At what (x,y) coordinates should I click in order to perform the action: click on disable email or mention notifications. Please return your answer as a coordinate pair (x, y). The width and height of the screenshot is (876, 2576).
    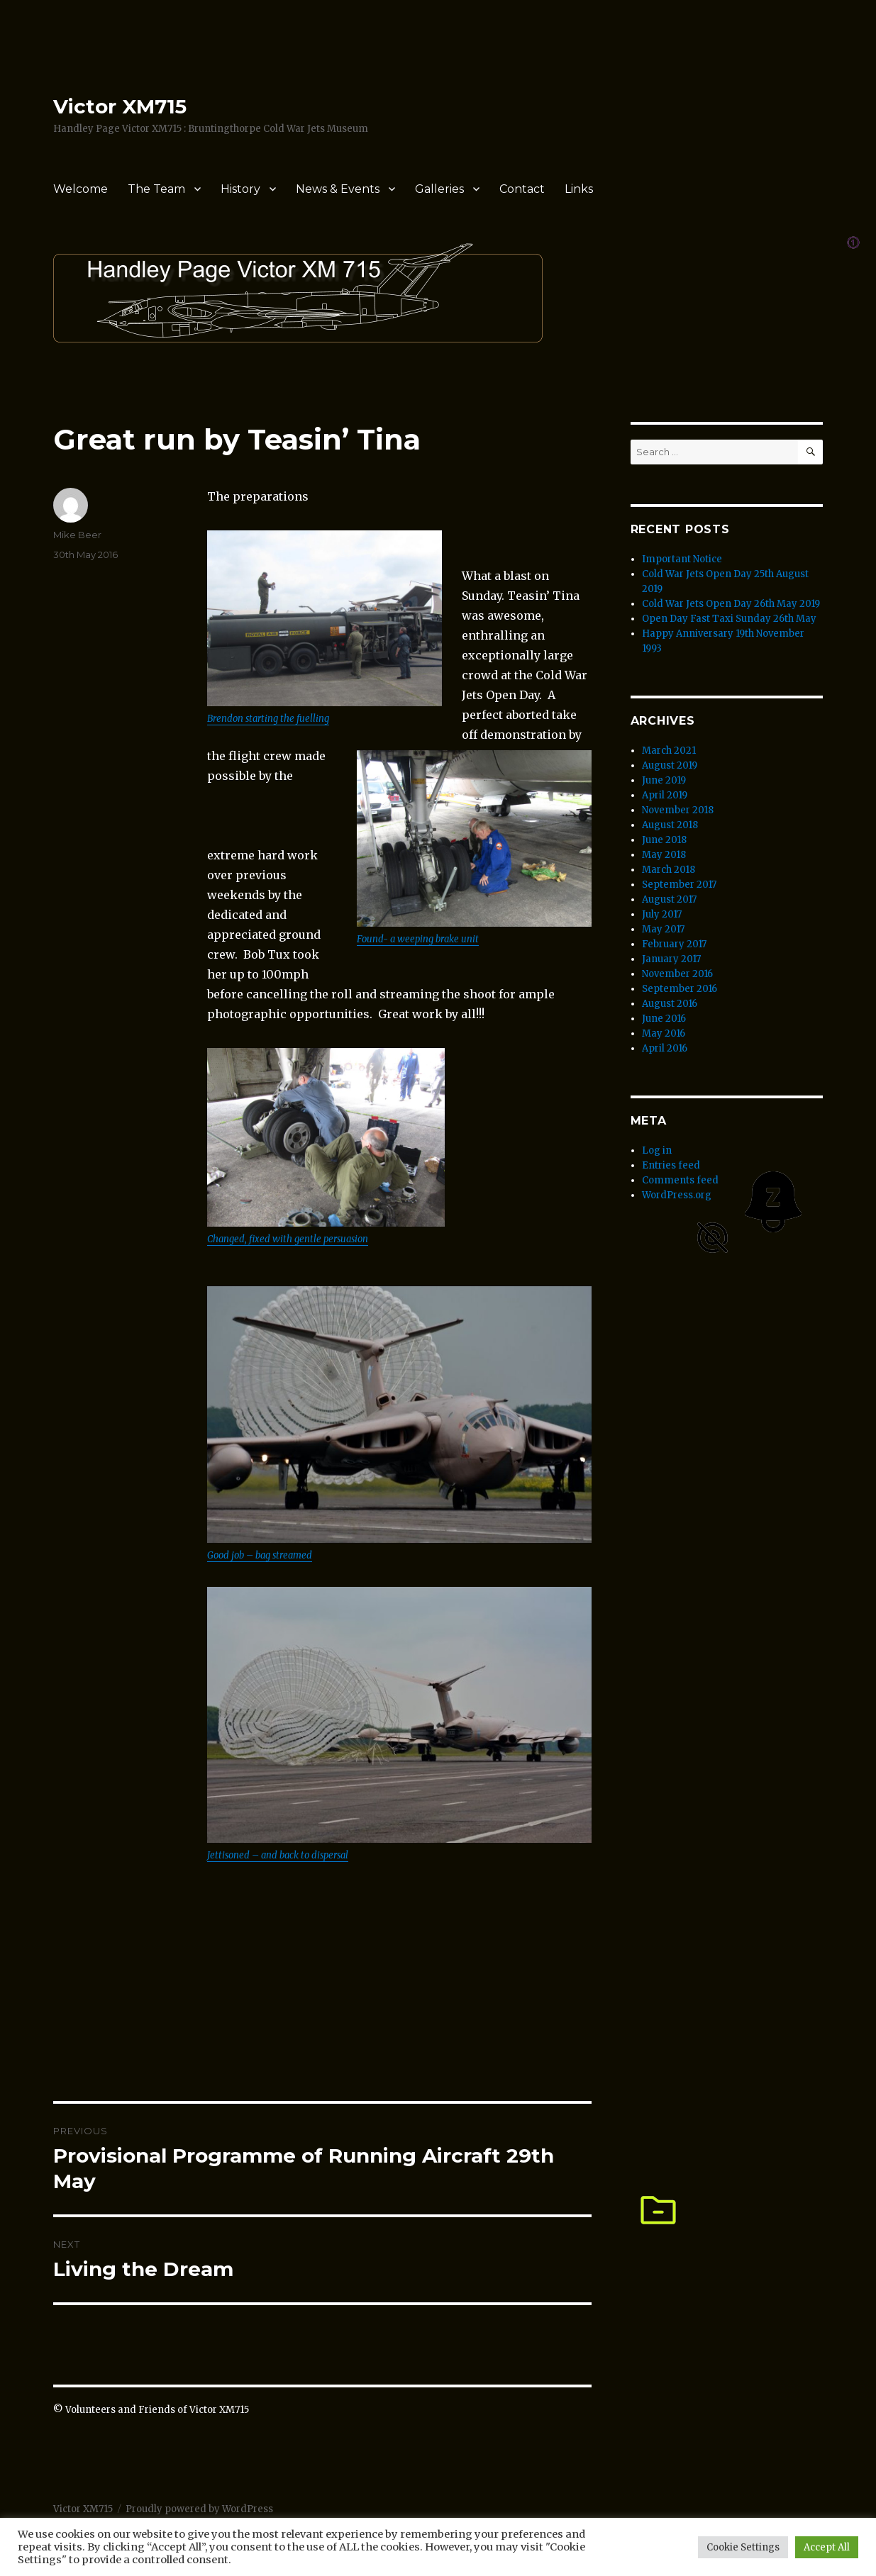
    Looking at the image, I should click on (712, 1237).